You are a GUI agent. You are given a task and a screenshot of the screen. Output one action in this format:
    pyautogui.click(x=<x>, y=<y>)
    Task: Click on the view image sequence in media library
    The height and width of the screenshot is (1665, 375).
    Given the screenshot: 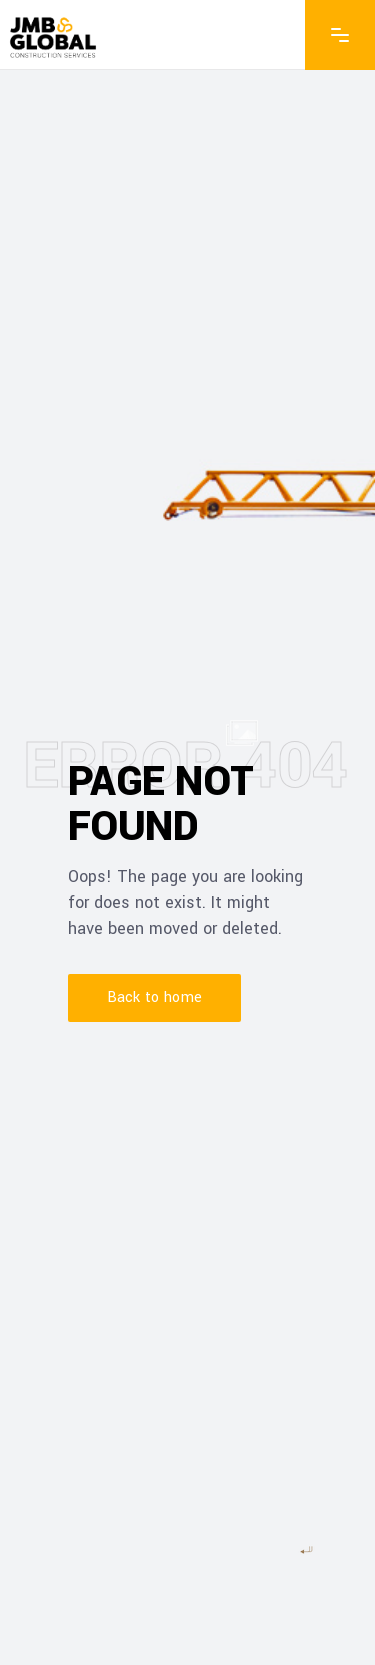 What is the action you would take?
    pyautogui.click(x=242, y=733)
    